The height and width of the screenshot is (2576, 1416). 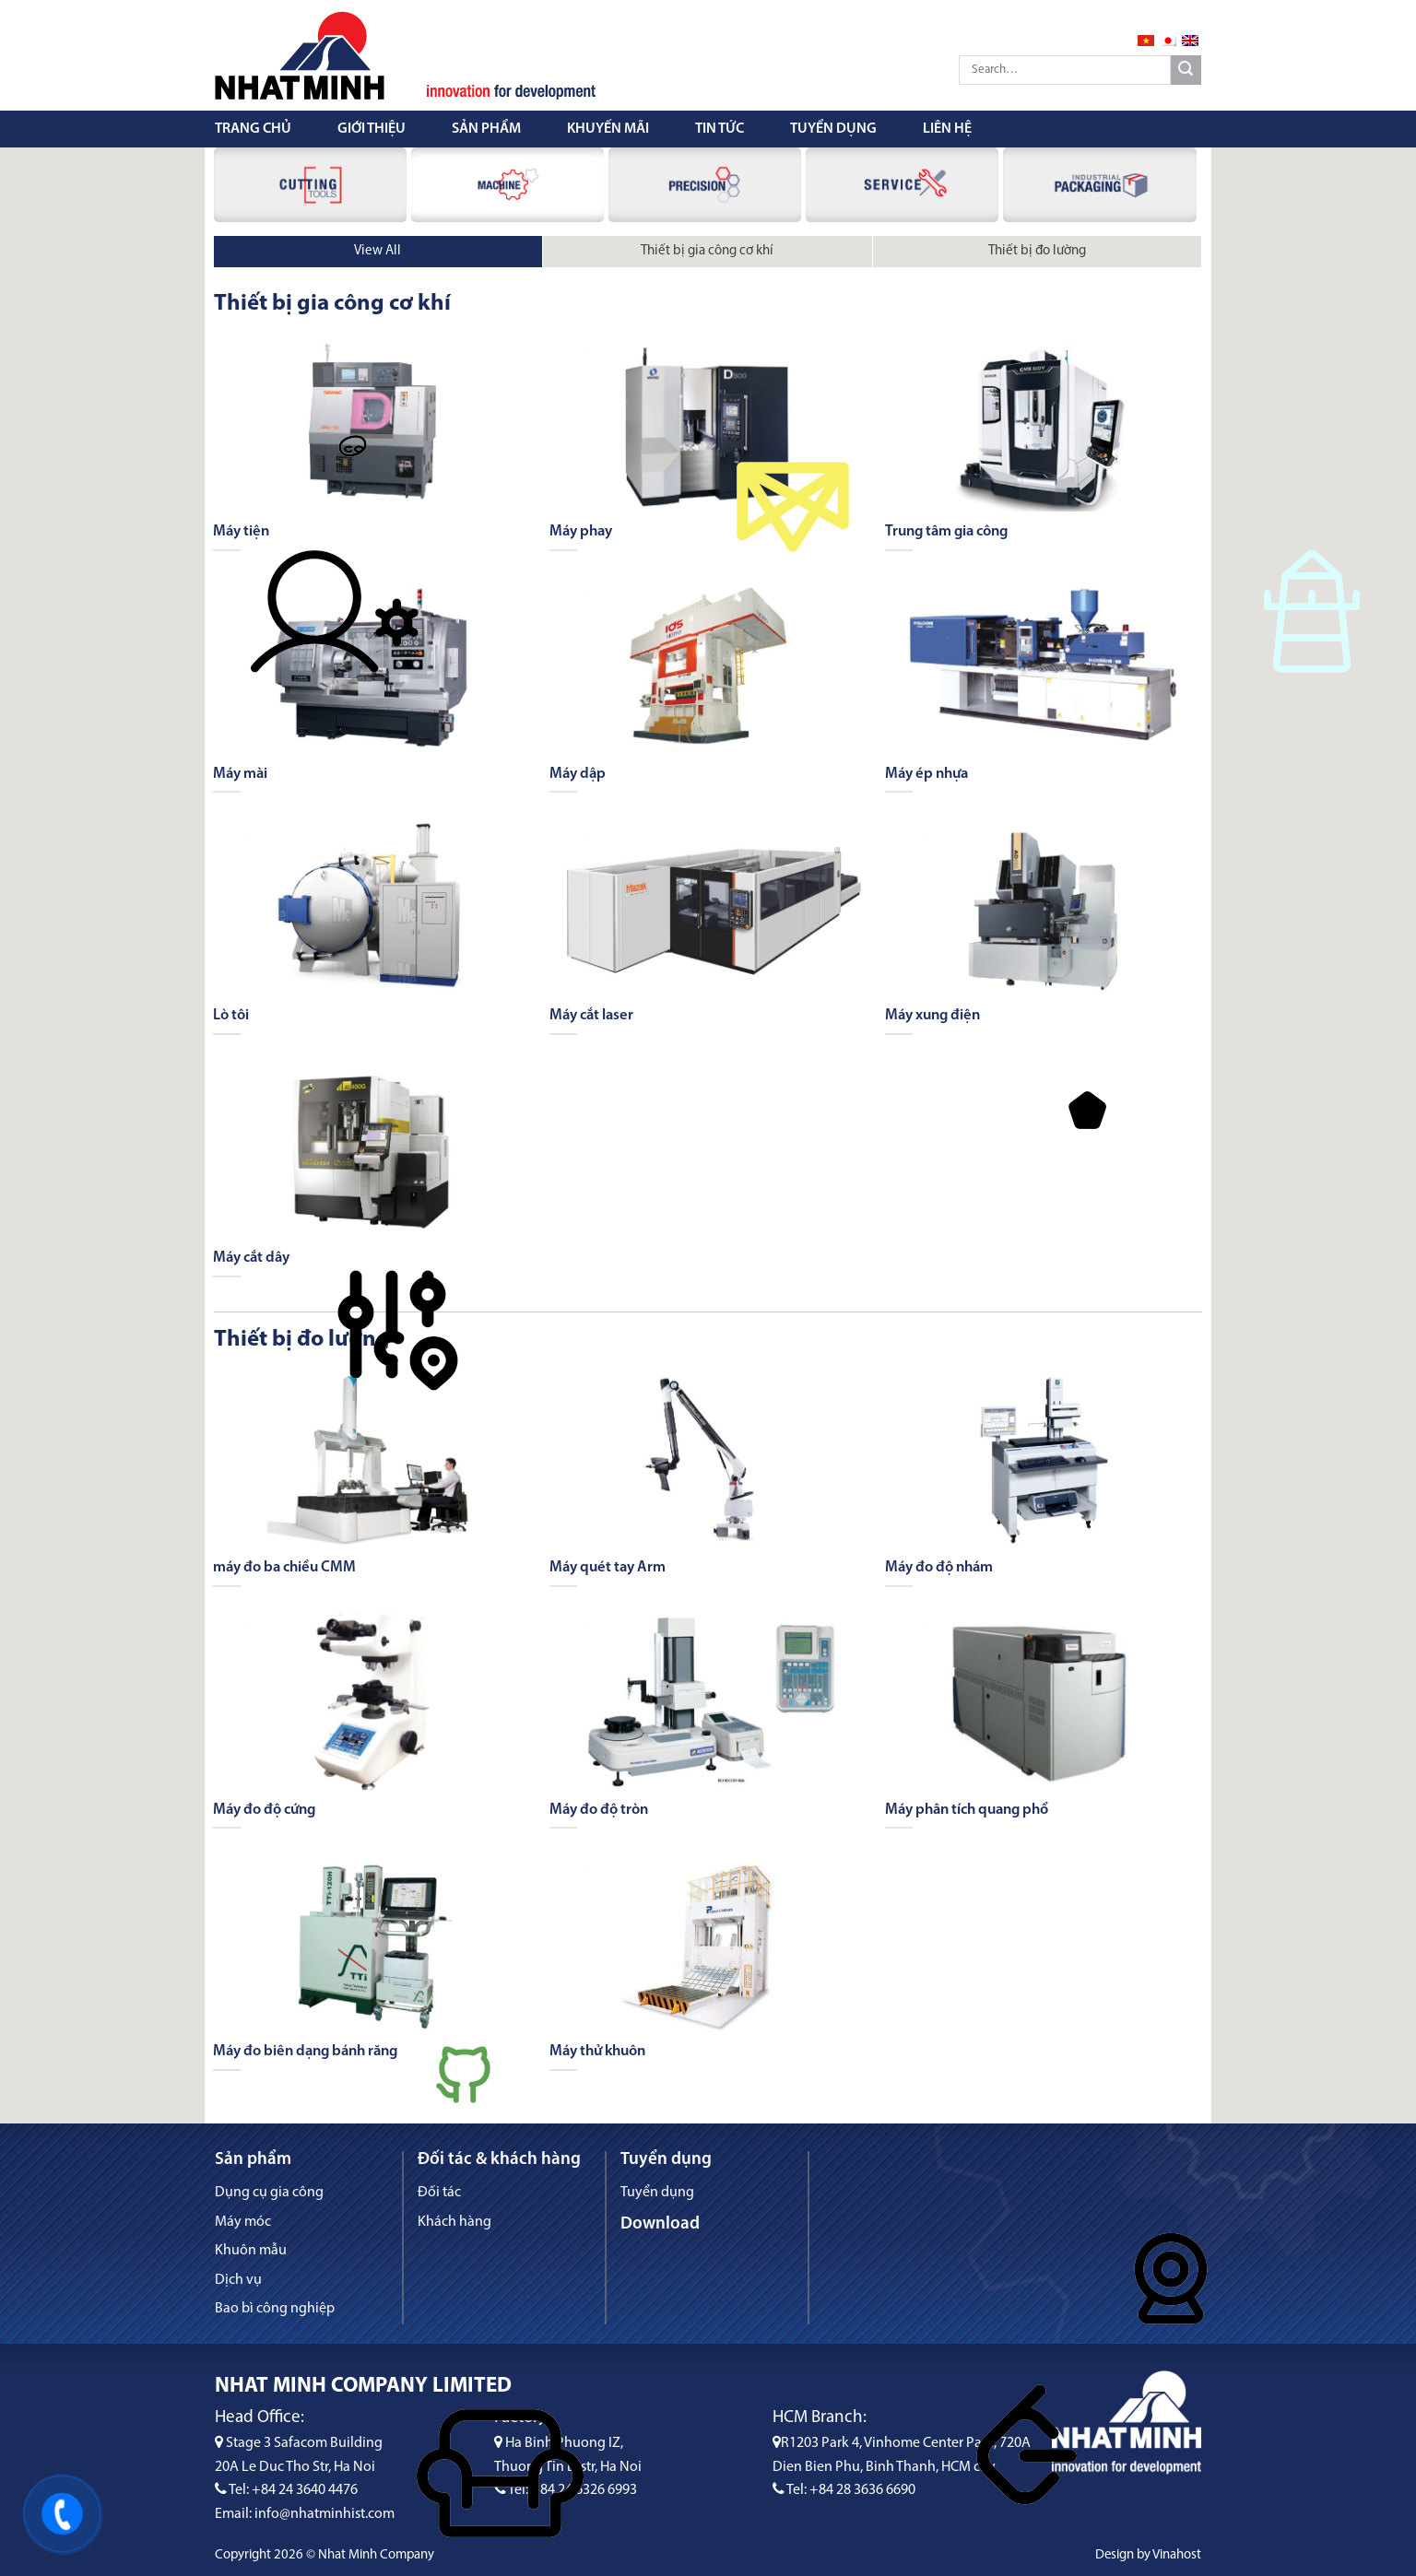 I want to click on open cohost social media app, so click(x=352, y=446).